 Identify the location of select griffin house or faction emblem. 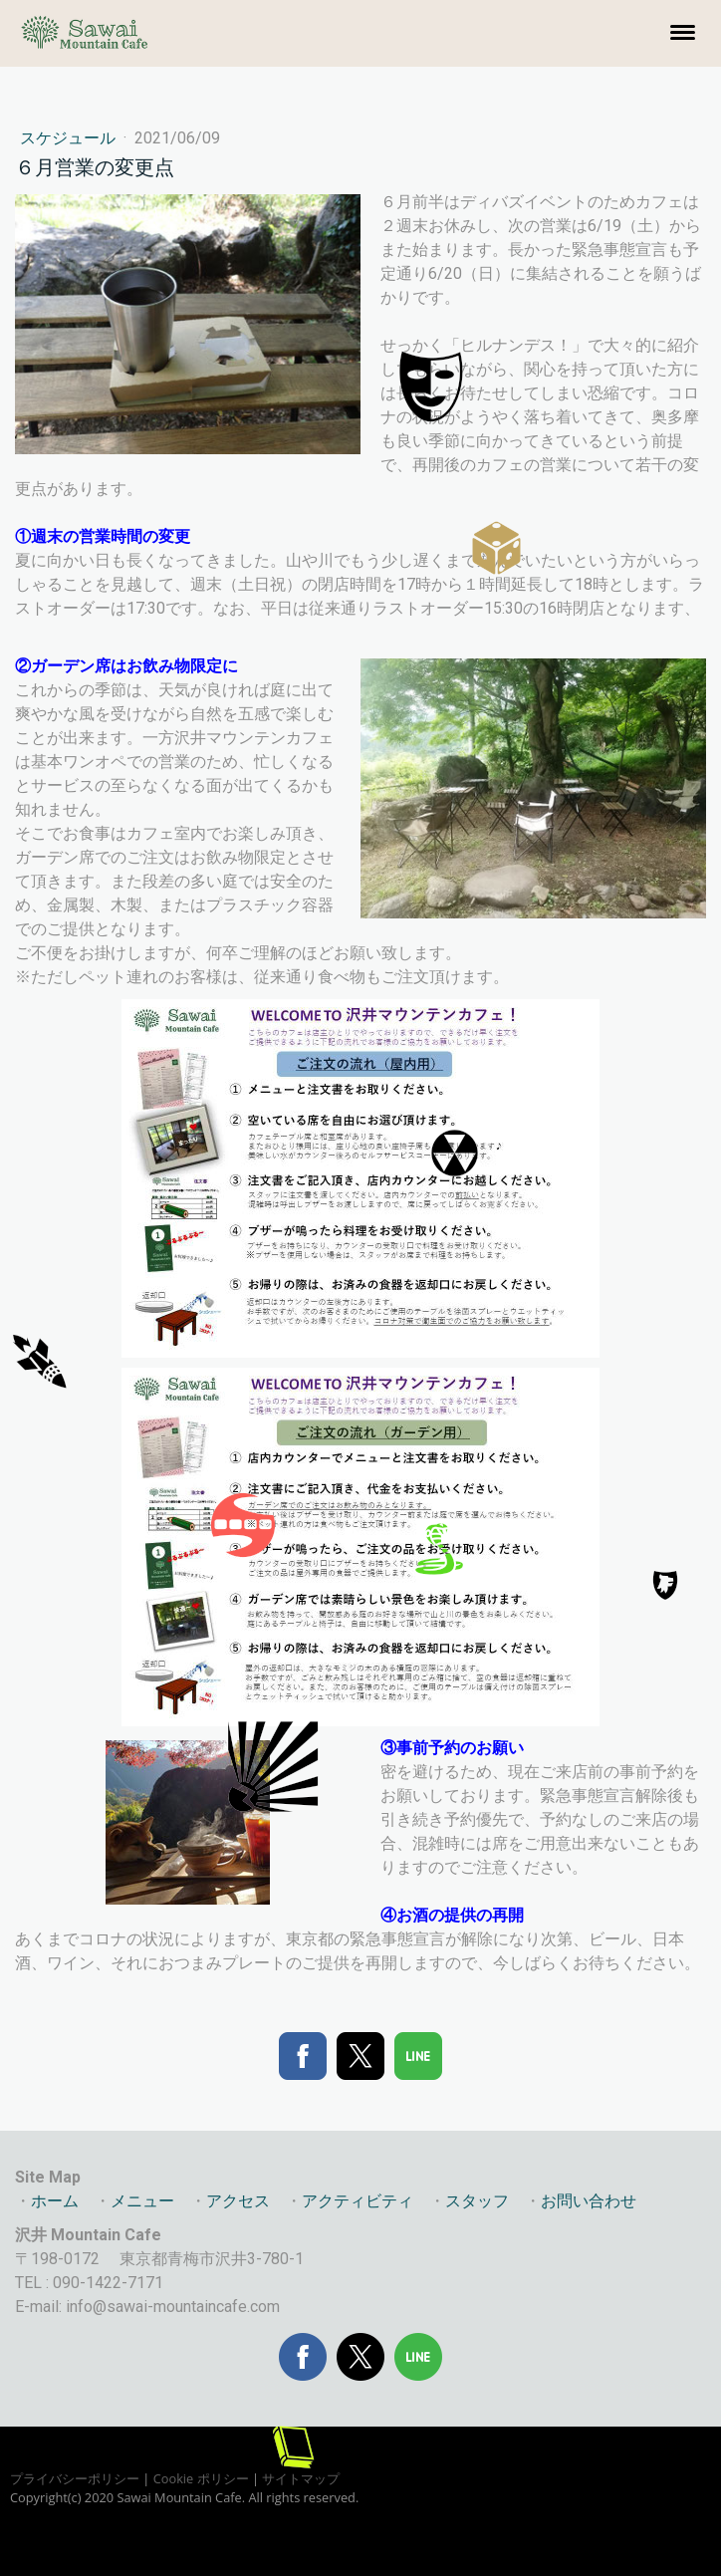
(665, 1585).